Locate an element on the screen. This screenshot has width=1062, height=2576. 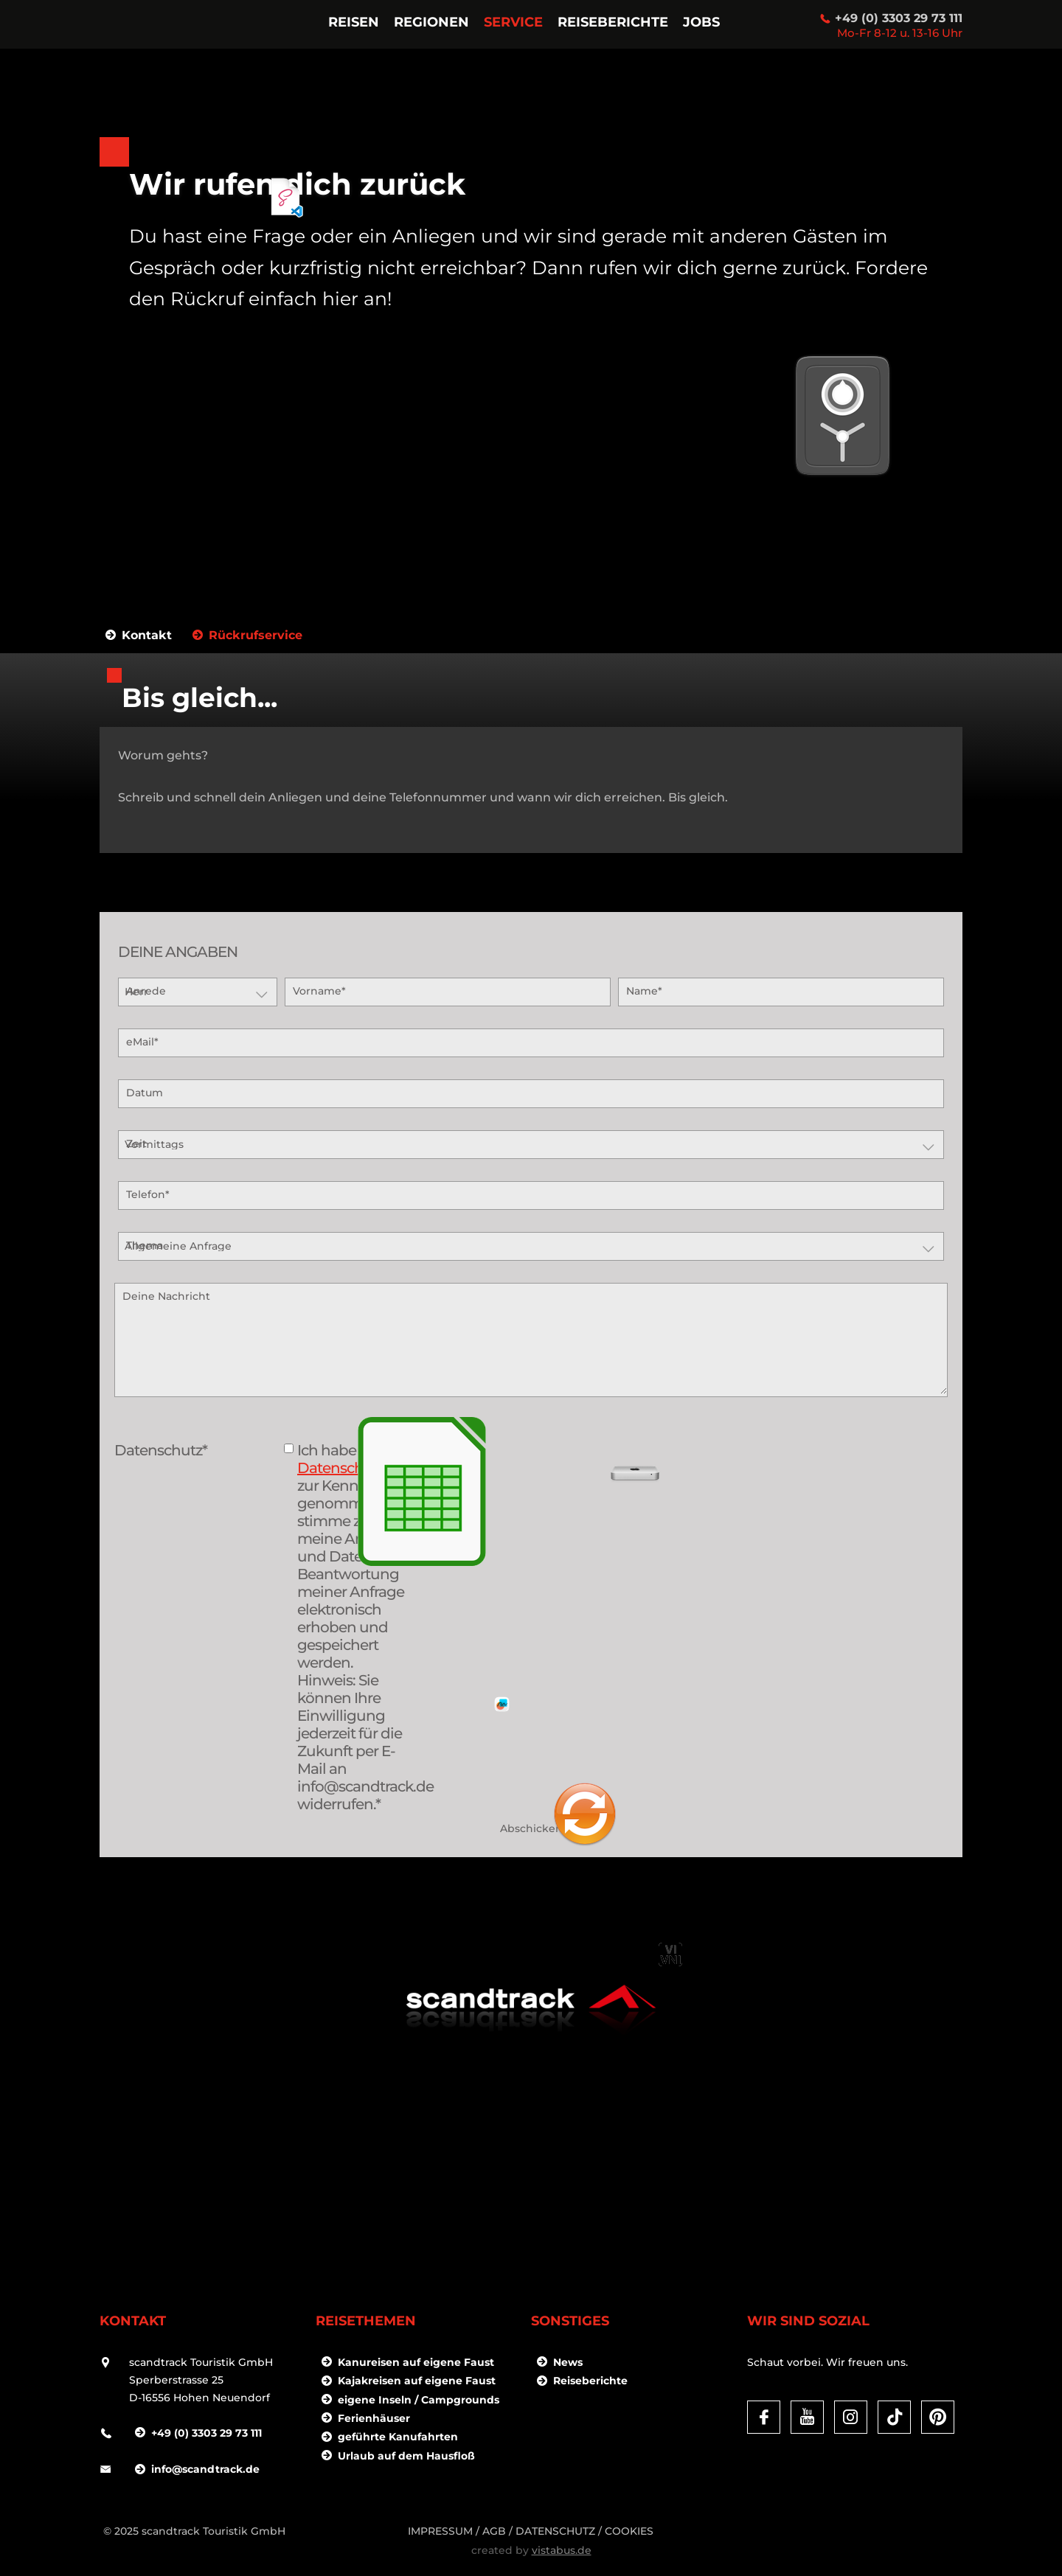
represents a Mac mini device in system settings is located at coordinates (635, 1466).